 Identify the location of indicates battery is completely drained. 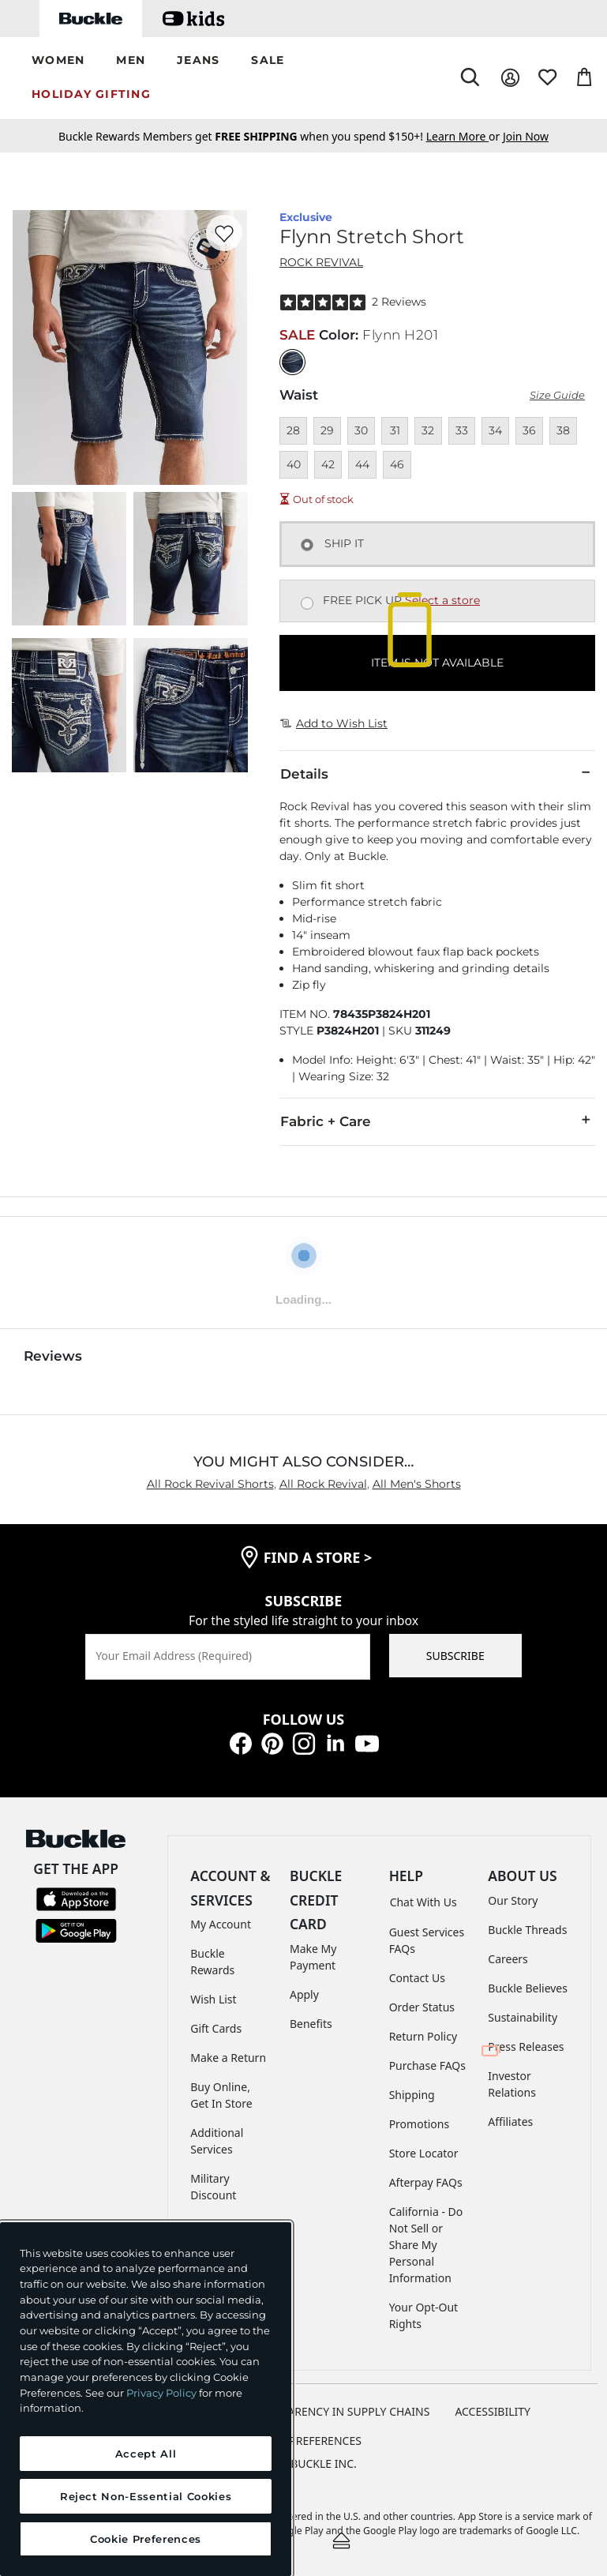
(491, 2051).